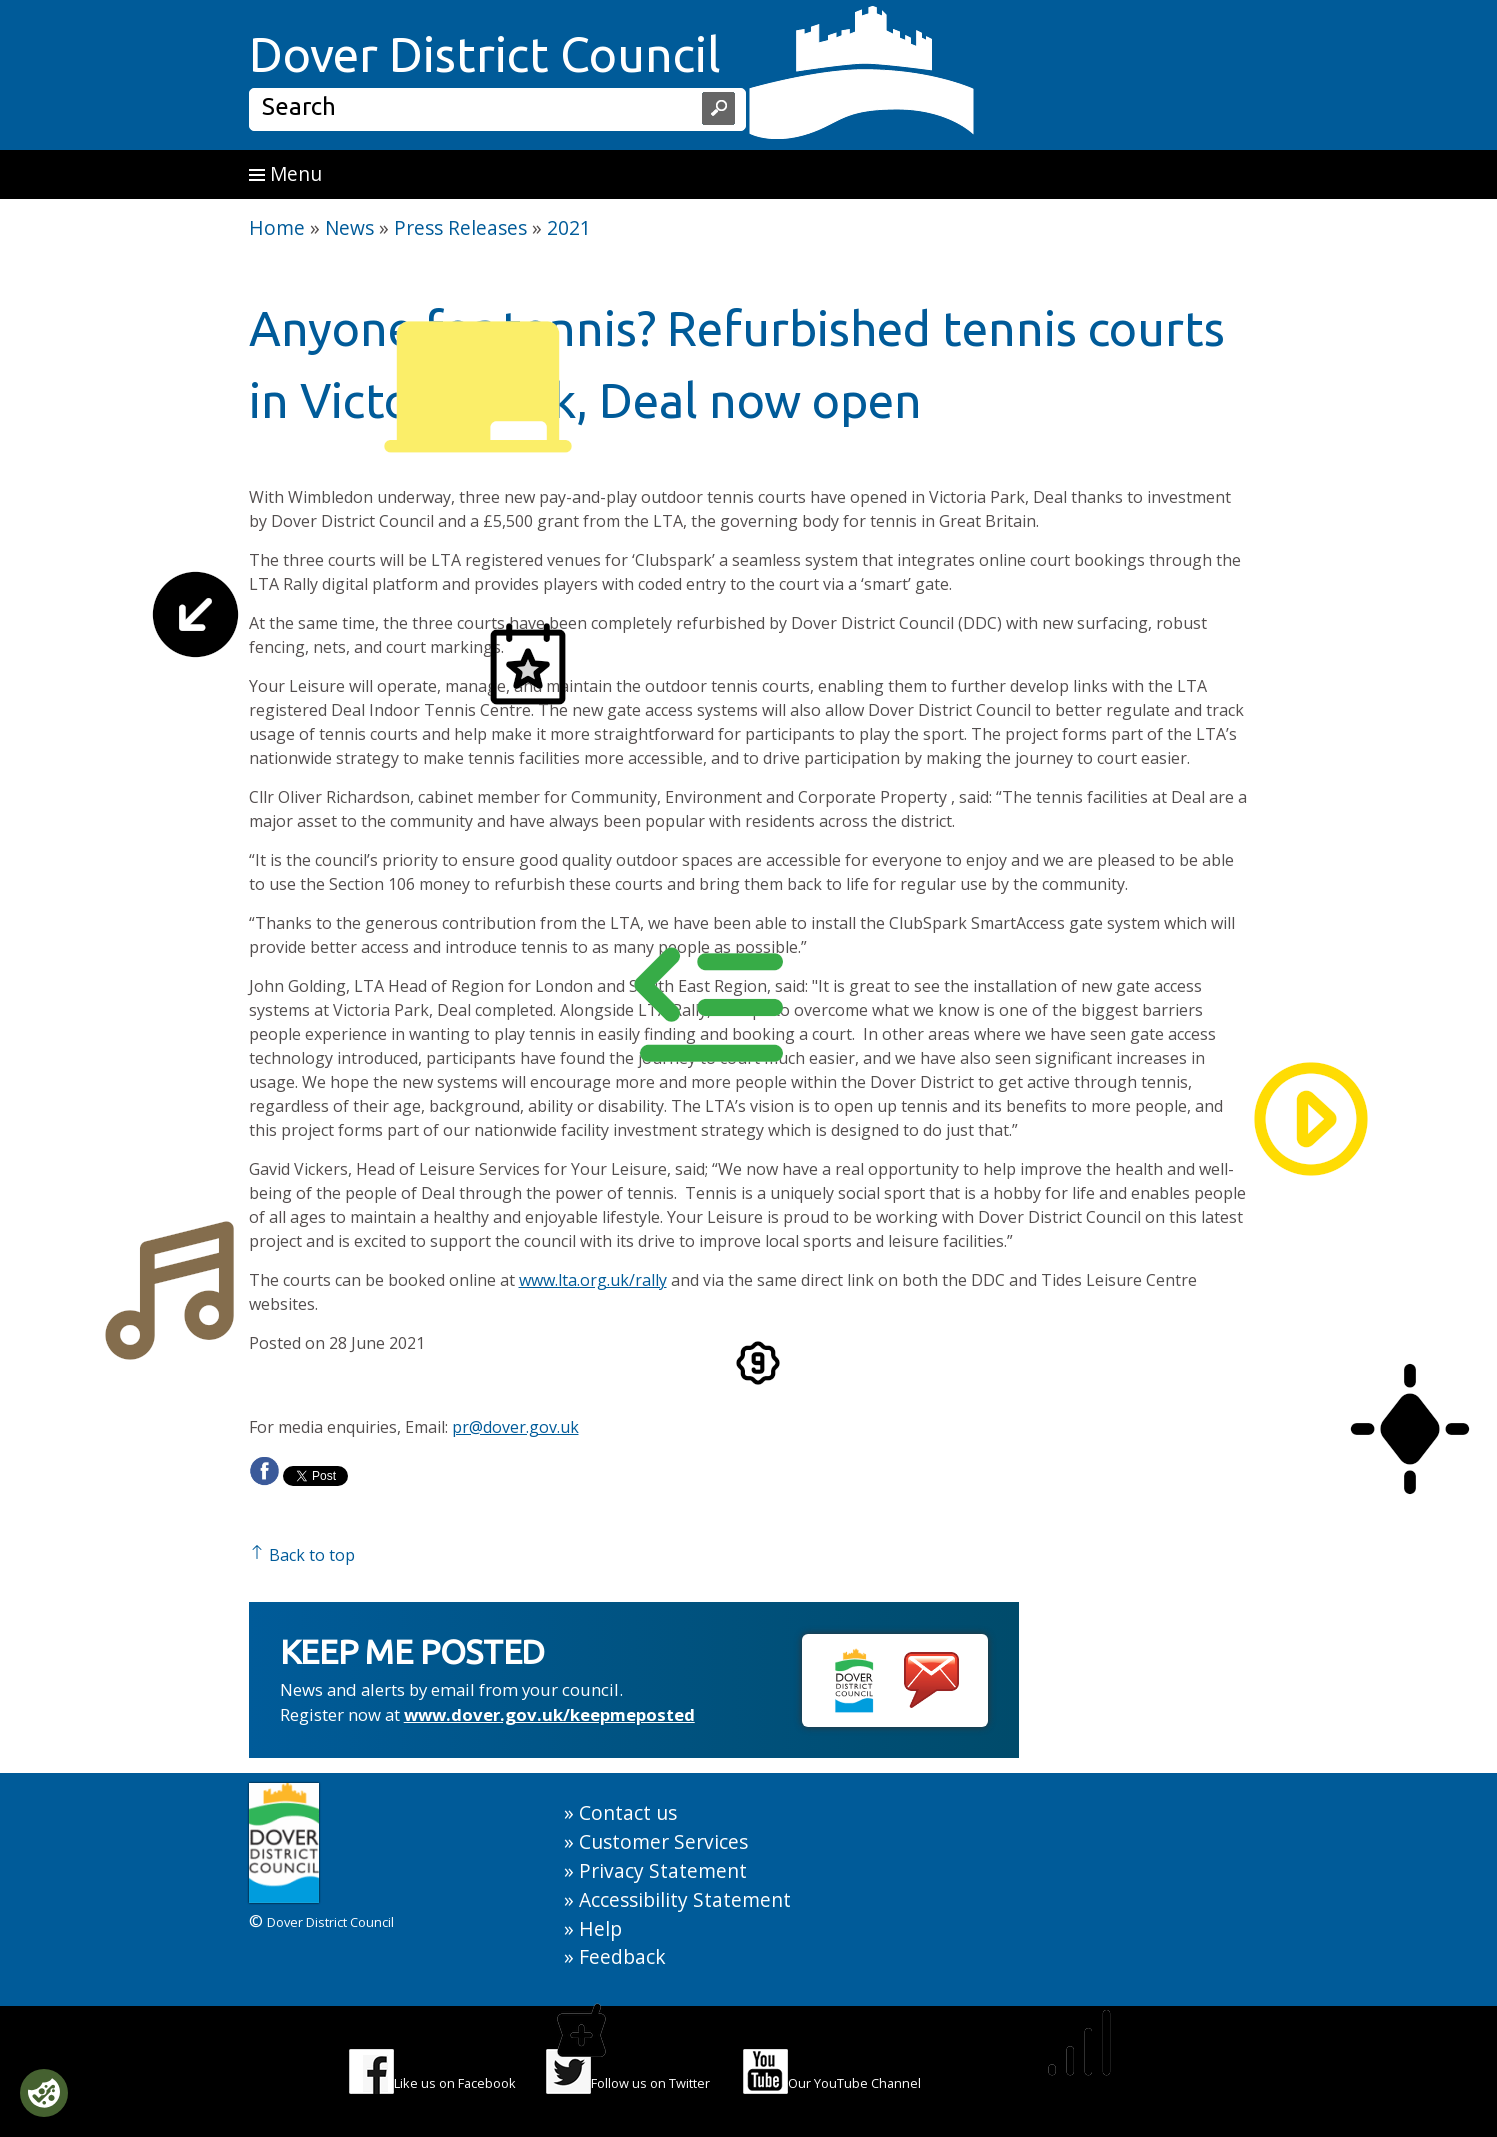 The height and width of the screenshot is (2137, 1497). I want to click on indicates rank or position number 9, so click(758, 1363).